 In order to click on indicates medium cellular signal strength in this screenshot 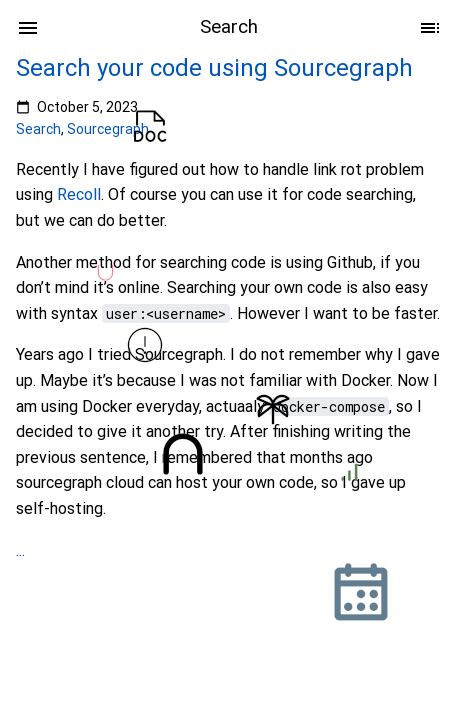, I will do `click(357, 467)`.